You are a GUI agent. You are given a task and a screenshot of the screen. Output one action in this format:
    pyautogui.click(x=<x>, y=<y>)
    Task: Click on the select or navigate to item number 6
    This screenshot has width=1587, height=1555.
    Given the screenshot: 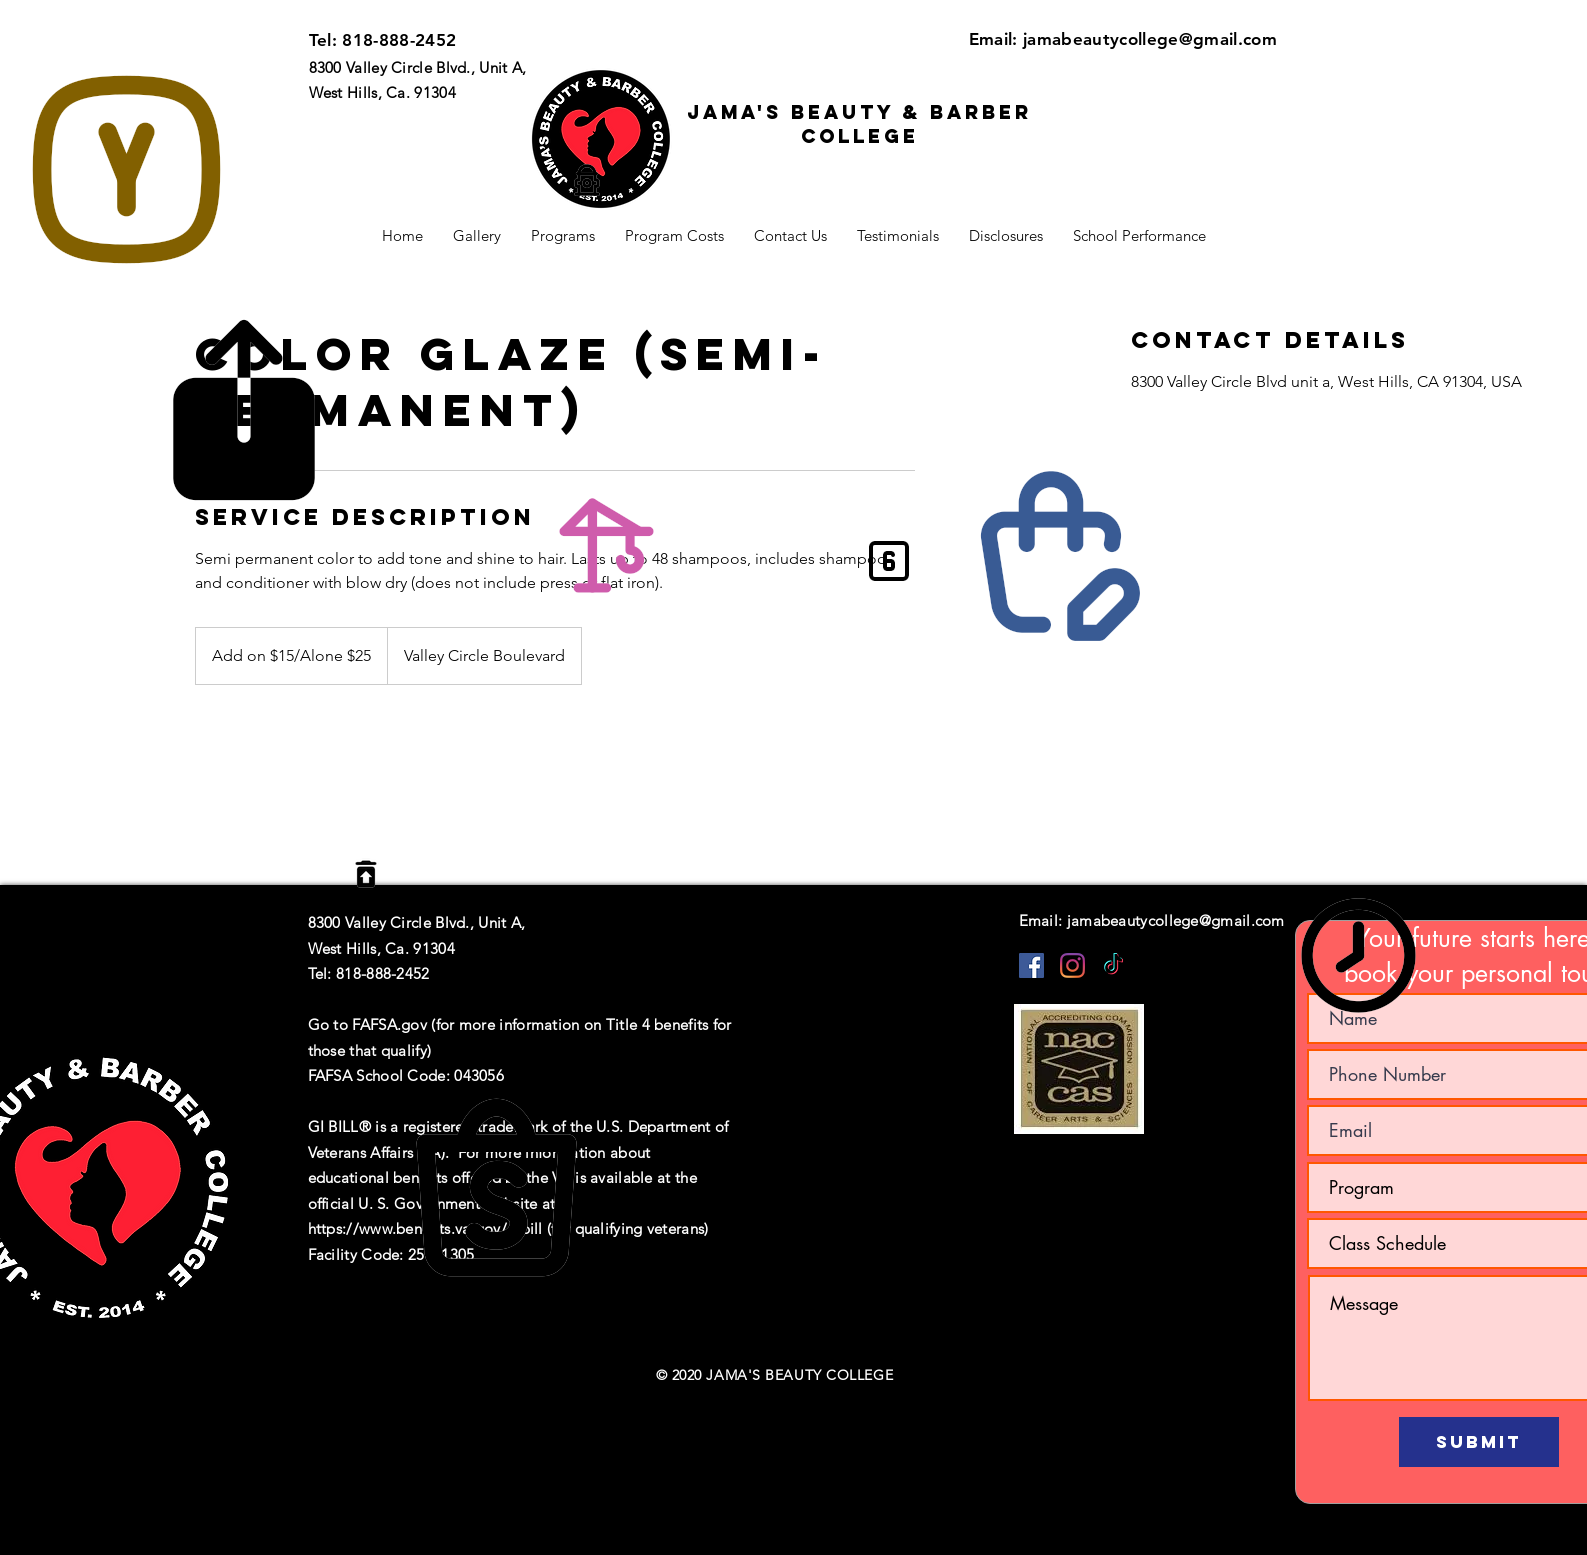 What is the action you would take?
    pyautogui.click(x=889, y=561)
    